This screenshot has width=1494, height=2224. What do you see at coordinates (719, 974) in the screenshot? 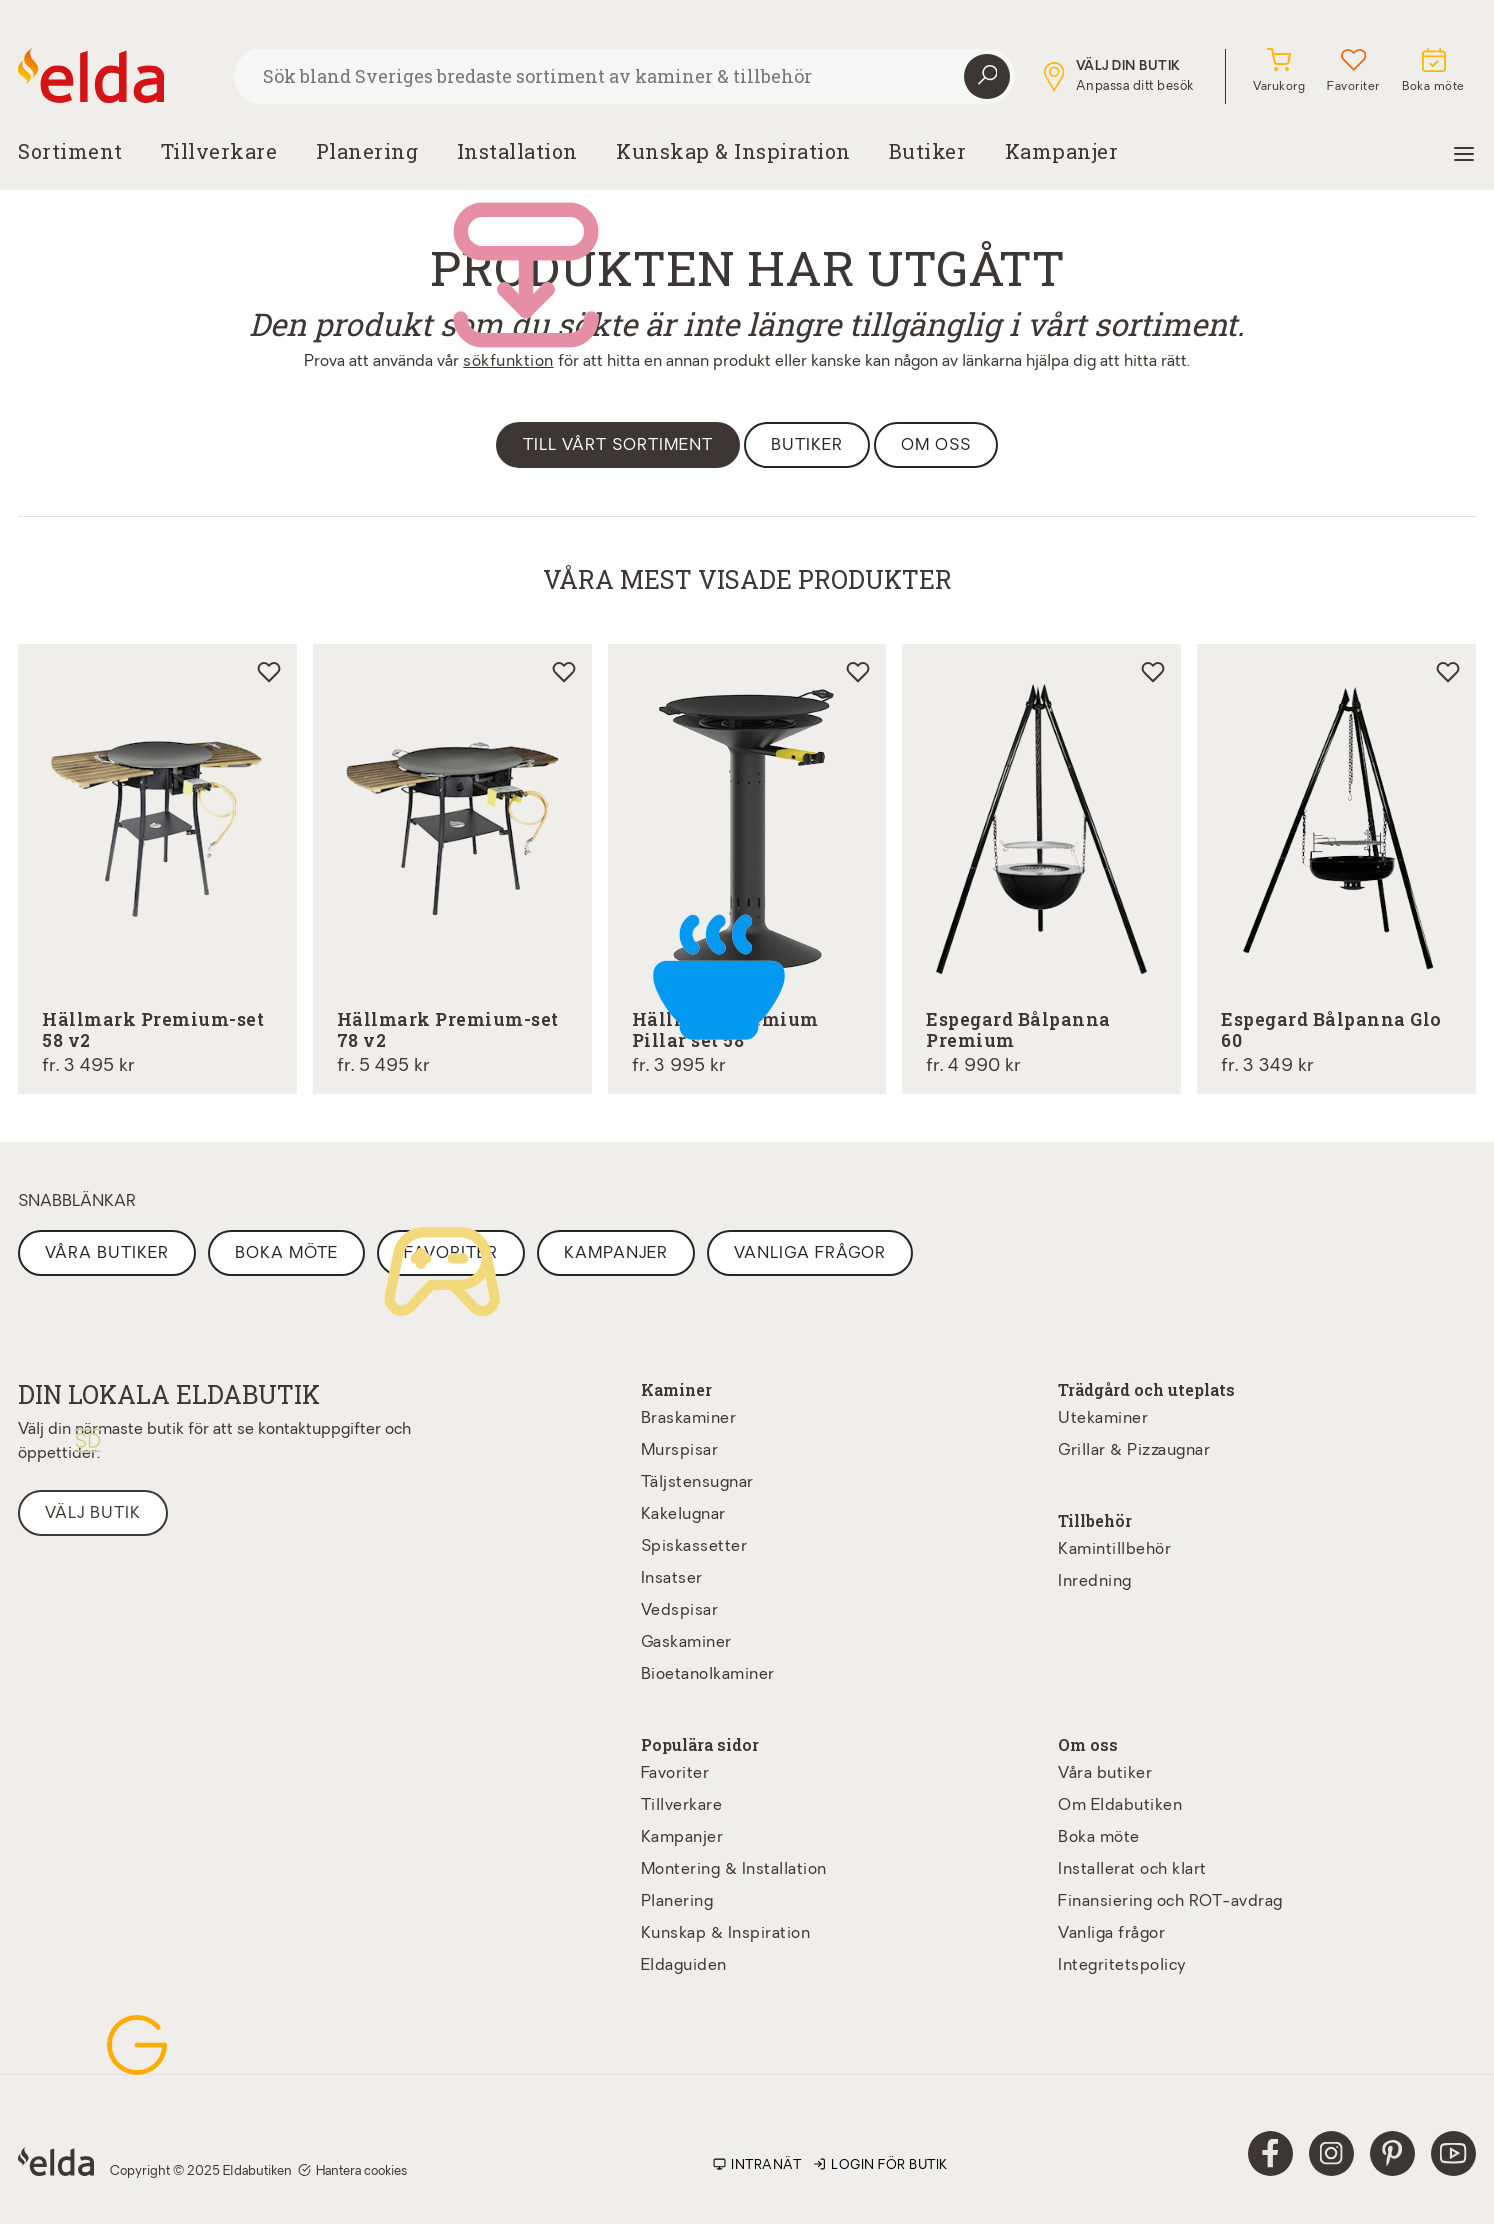
I see `browse soup or hot food options` at bounding box center [719, 974].